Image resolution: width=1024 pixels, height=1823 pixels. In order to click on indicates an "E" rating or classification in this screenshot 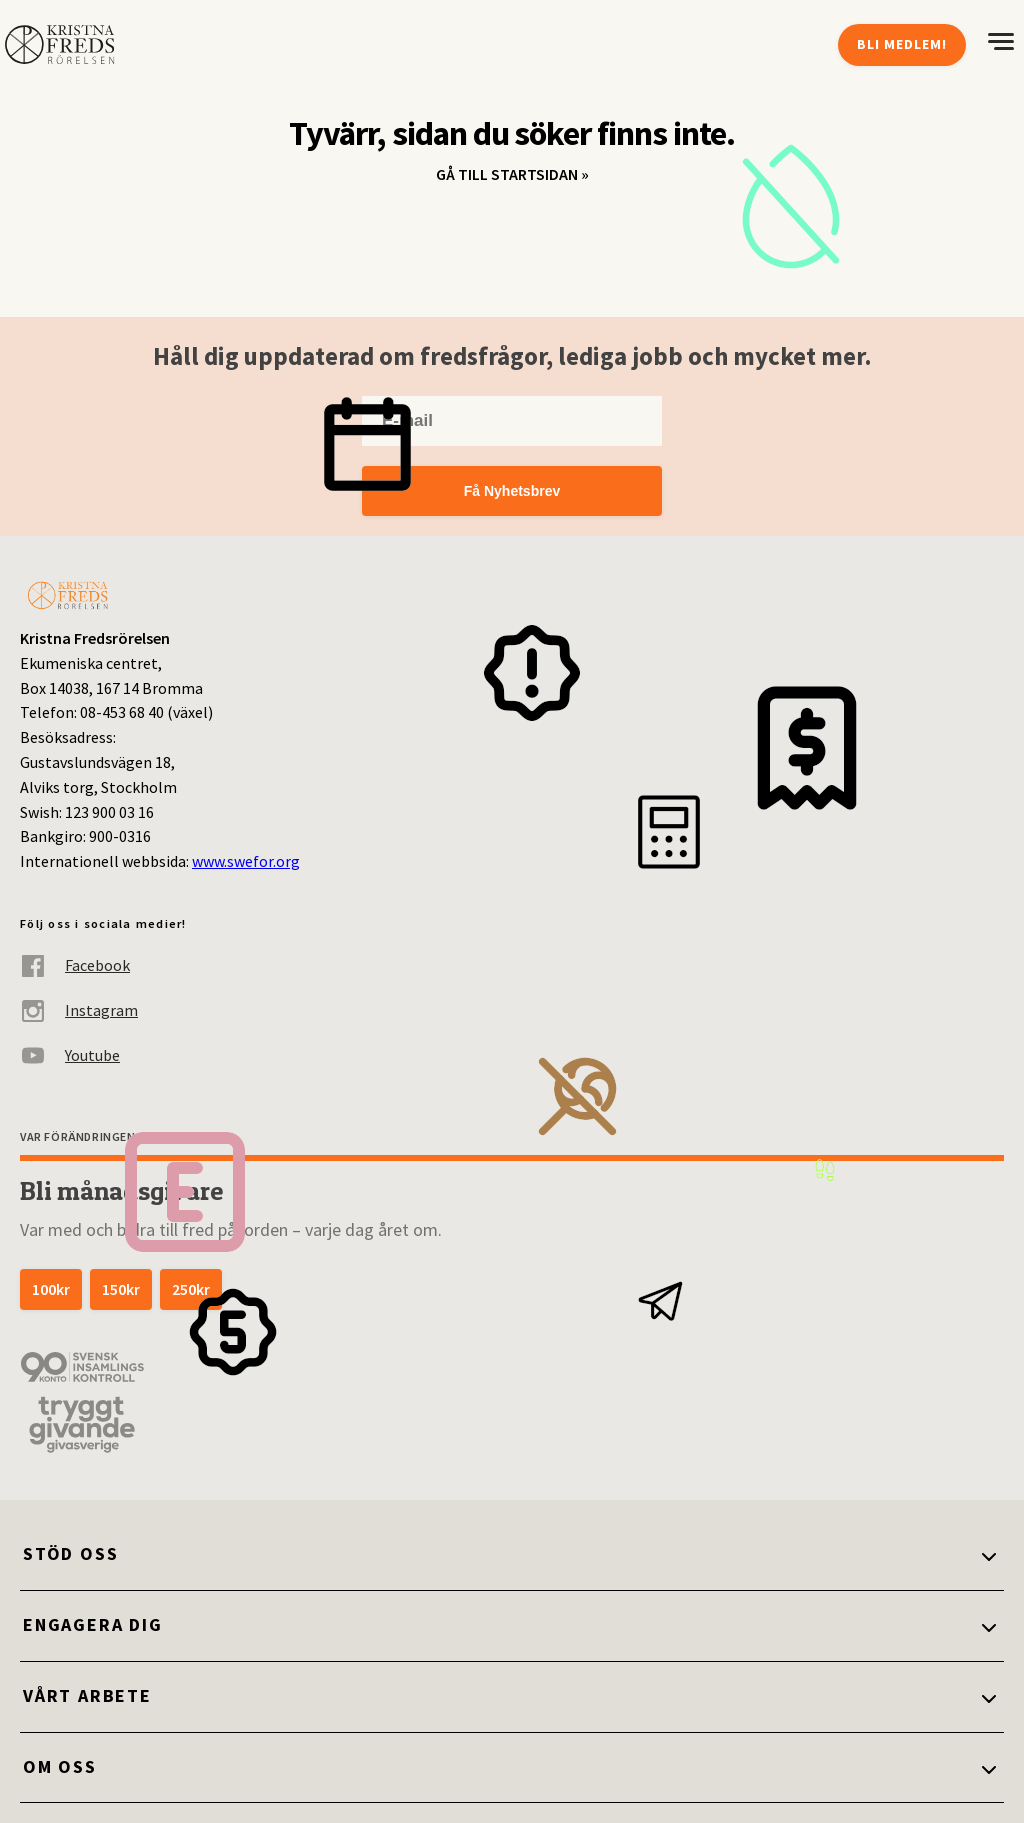, I will do `click(185, 1192)`.